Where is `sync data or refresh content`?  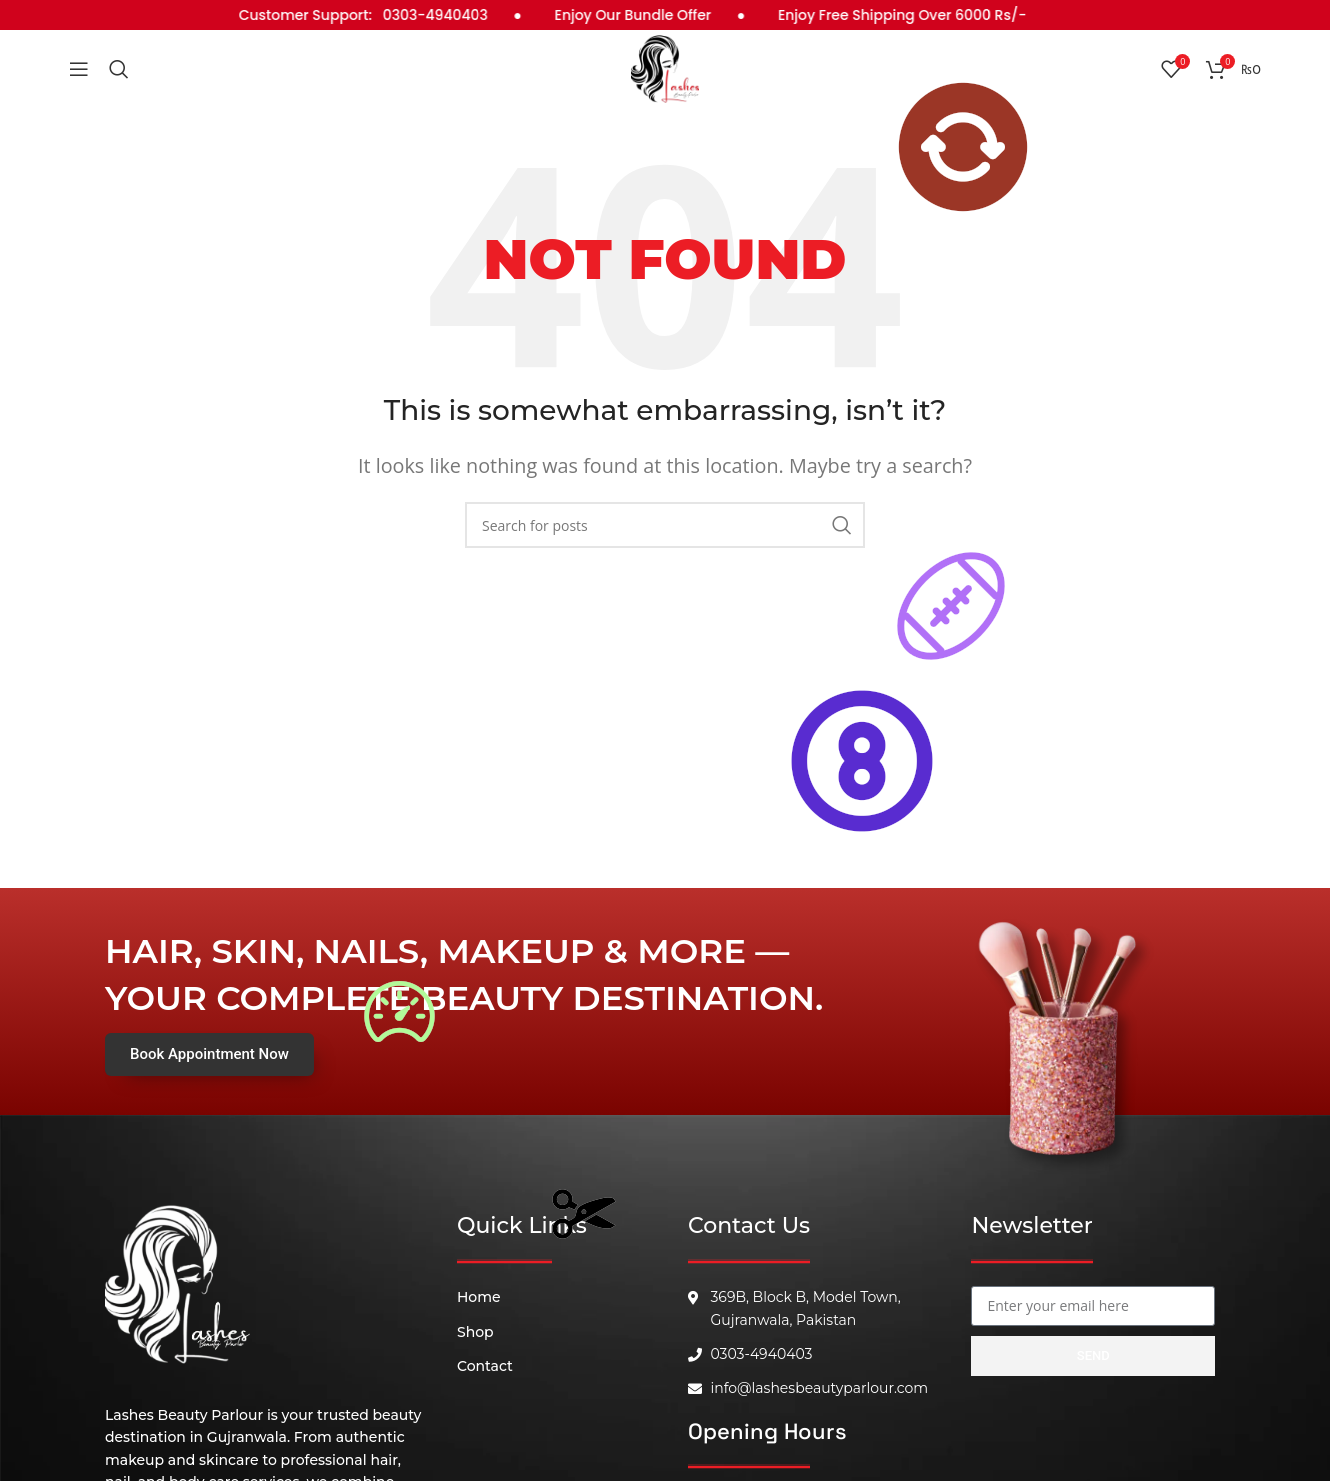
sync data or refresh content is located at coordinates (963, 147).